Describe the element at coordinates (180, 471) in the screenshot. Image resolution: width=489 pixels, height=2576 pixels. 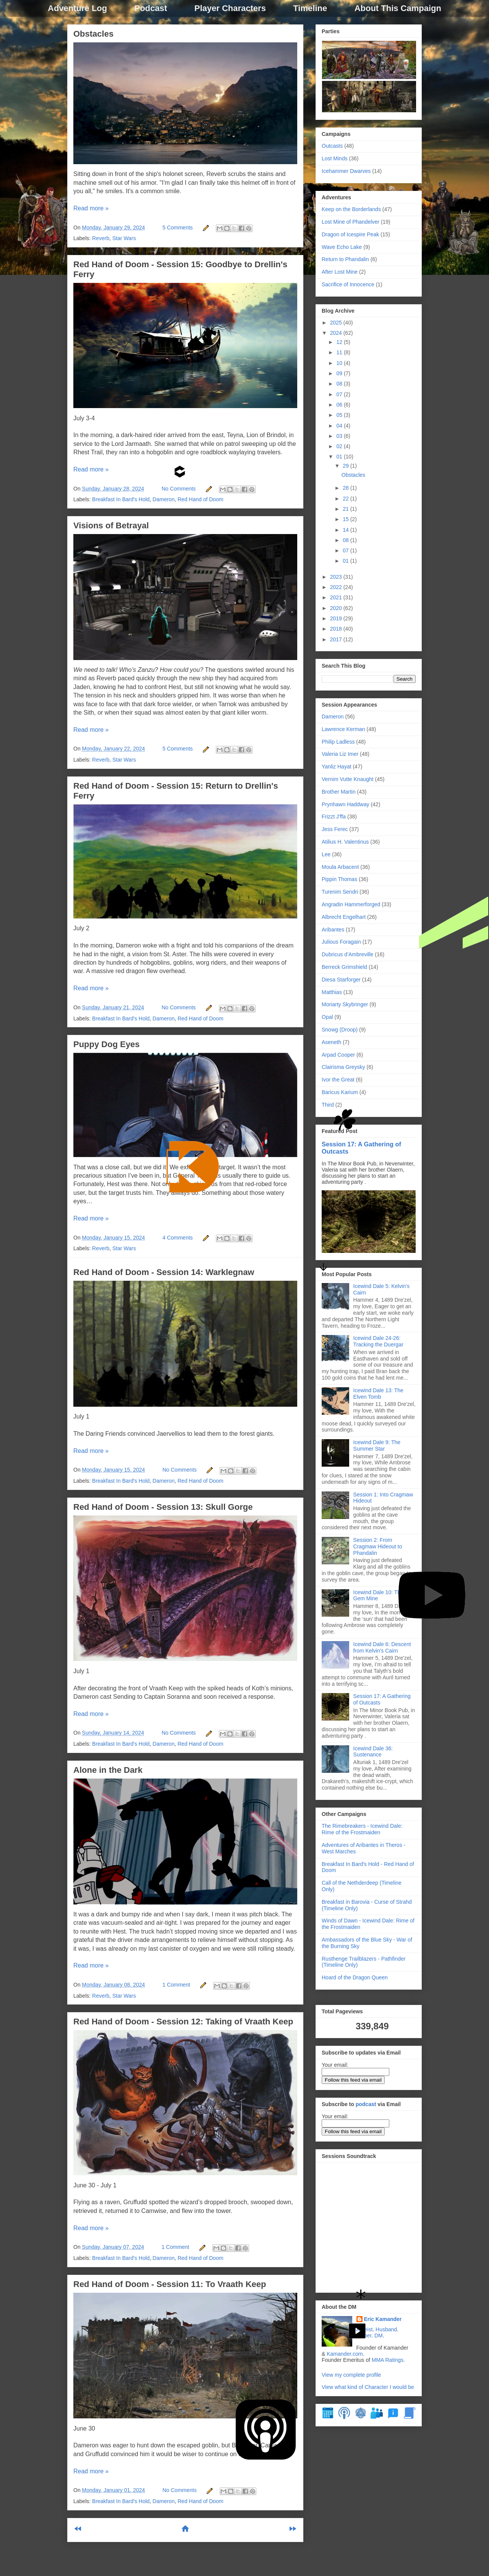
I see `Eclipse Che logo` at that location.